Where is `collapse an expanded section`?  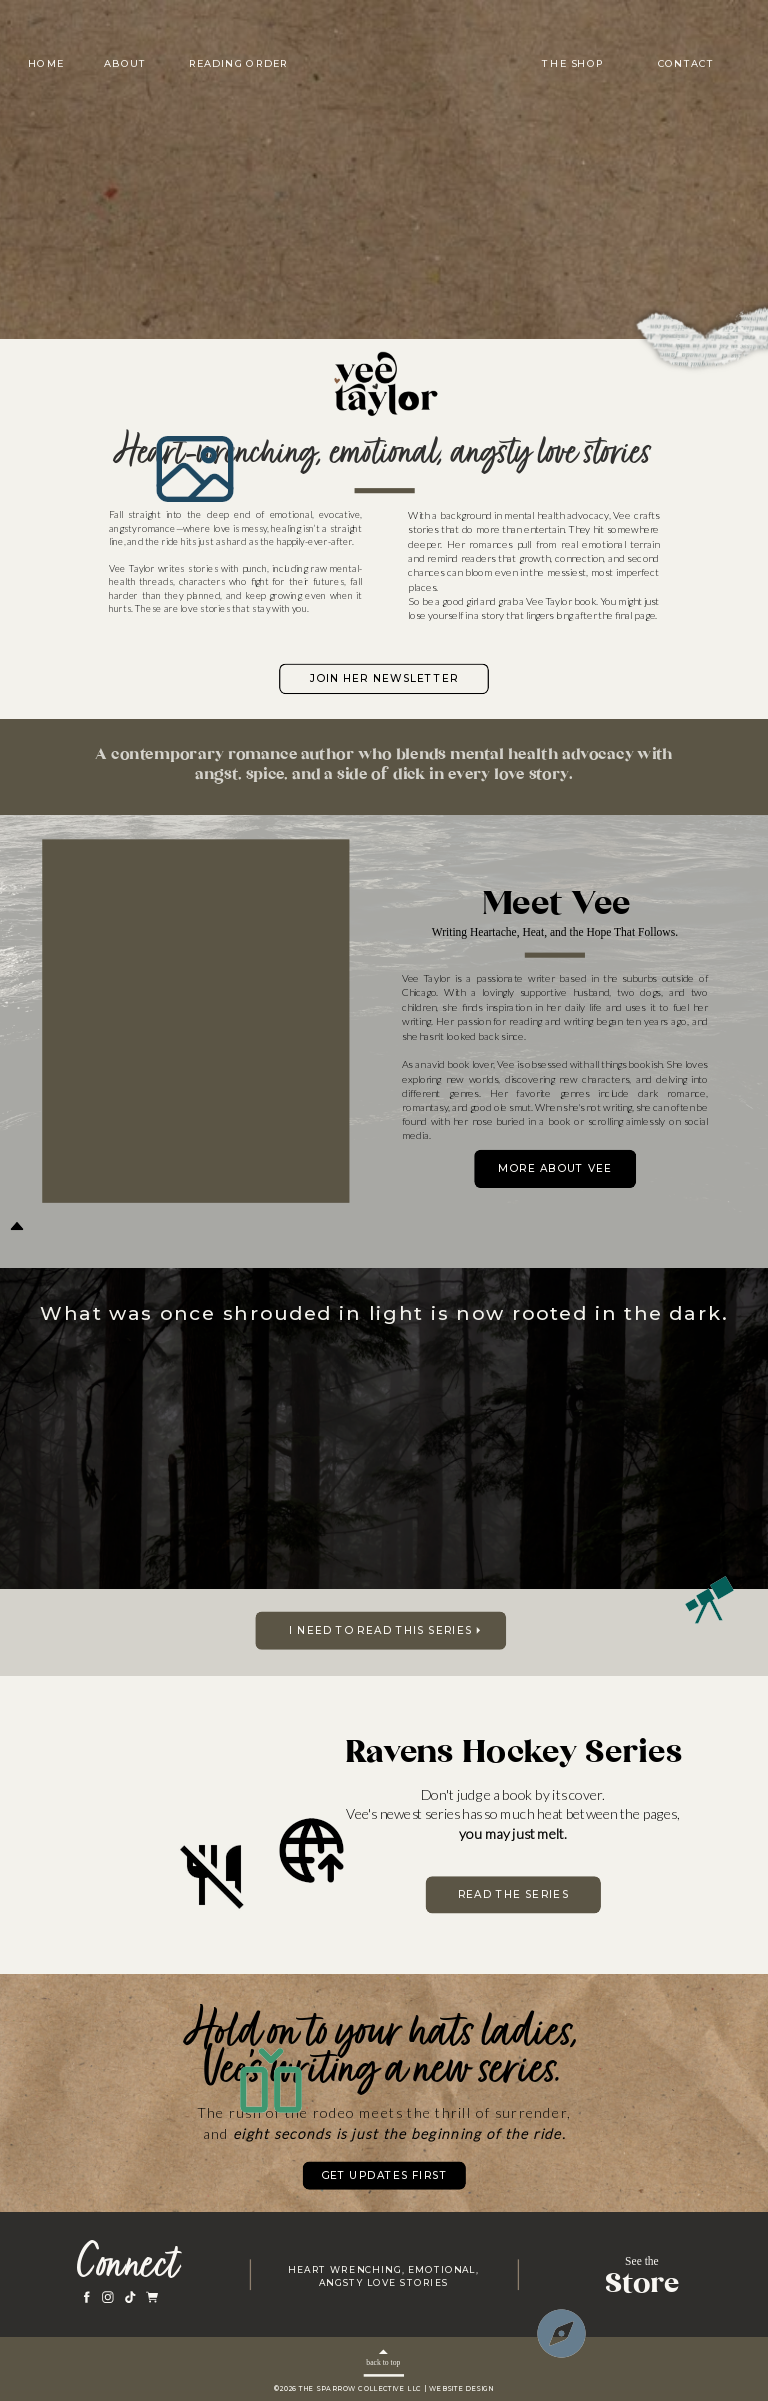
collapse an expanded section is located at coordinates (17, 1226).